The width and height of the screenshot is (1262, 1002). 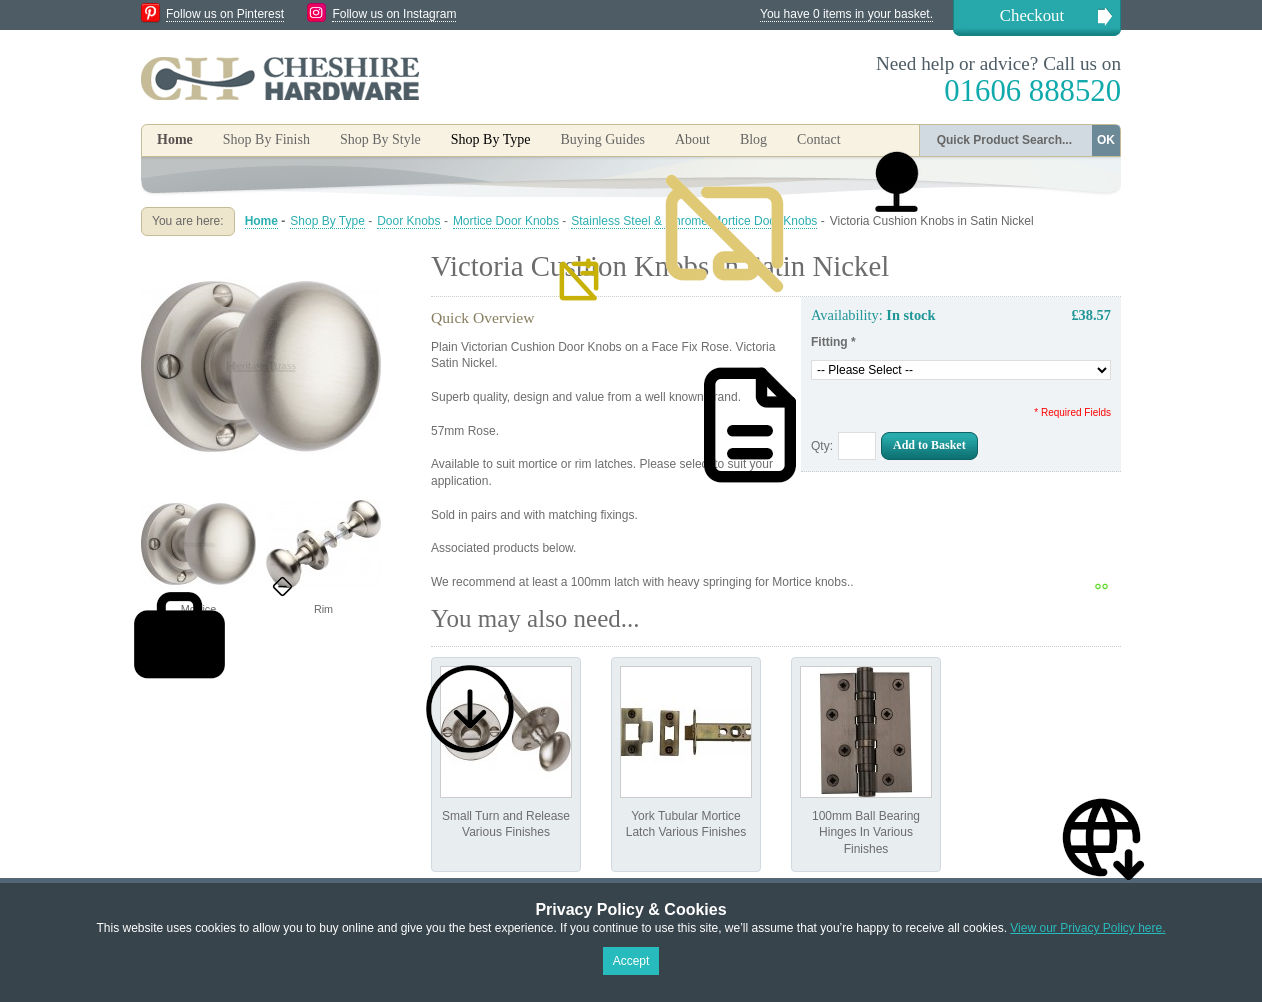 What do you see at coordinates (1101, 586) in the screenshot?
I see `link to flickr photo sharing account` at bounding box center [1101, 586].